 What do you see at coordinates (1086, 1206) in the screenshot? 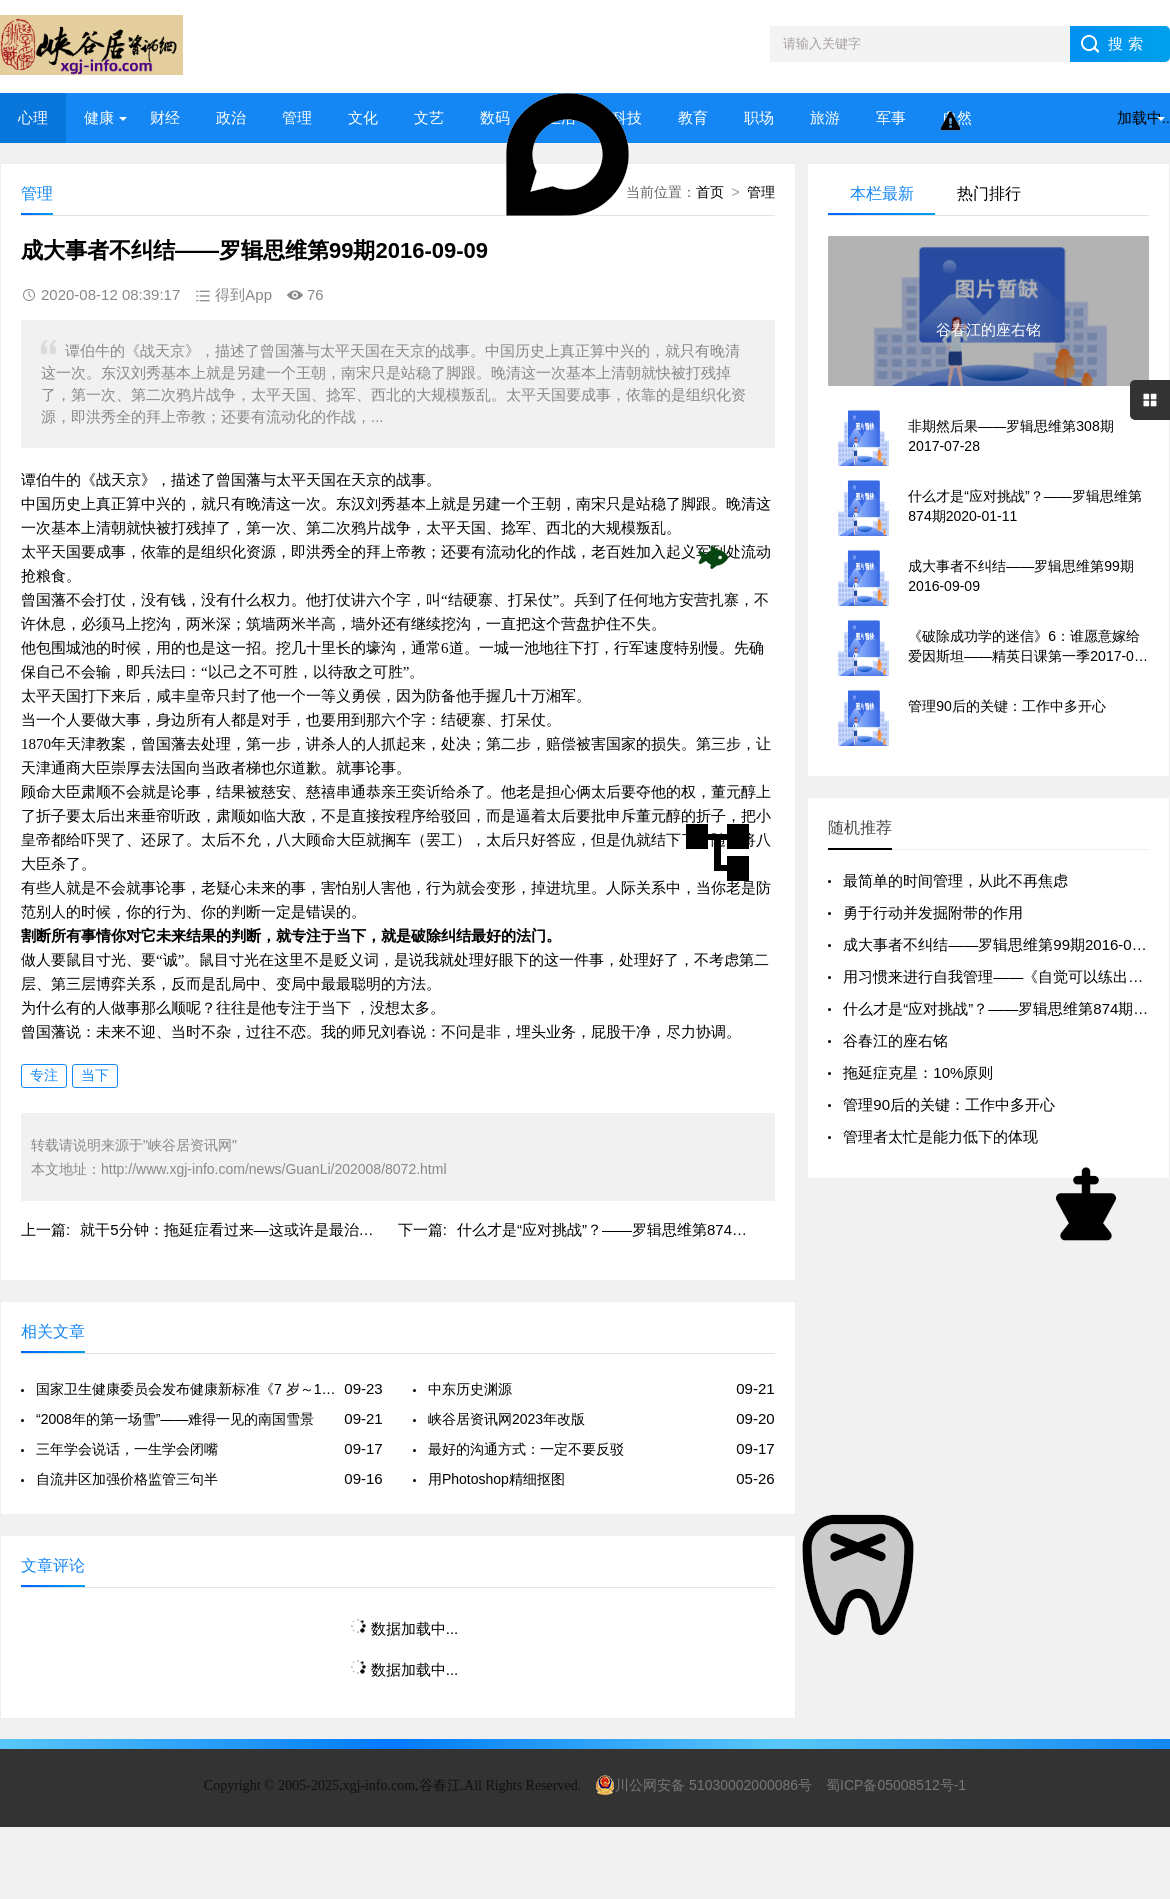
I see `chess king piece indicator` at bounding box center [1086, 1206].